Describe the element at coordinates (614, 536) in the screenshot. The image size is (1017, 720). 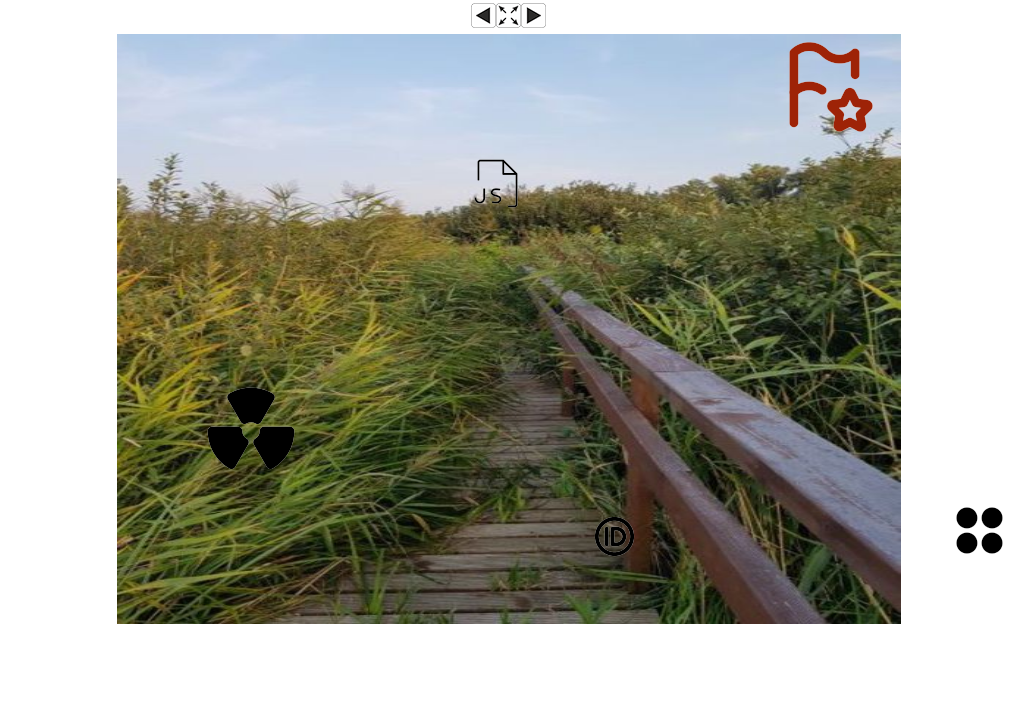
I see `connect to Pushbullet services` at that location.